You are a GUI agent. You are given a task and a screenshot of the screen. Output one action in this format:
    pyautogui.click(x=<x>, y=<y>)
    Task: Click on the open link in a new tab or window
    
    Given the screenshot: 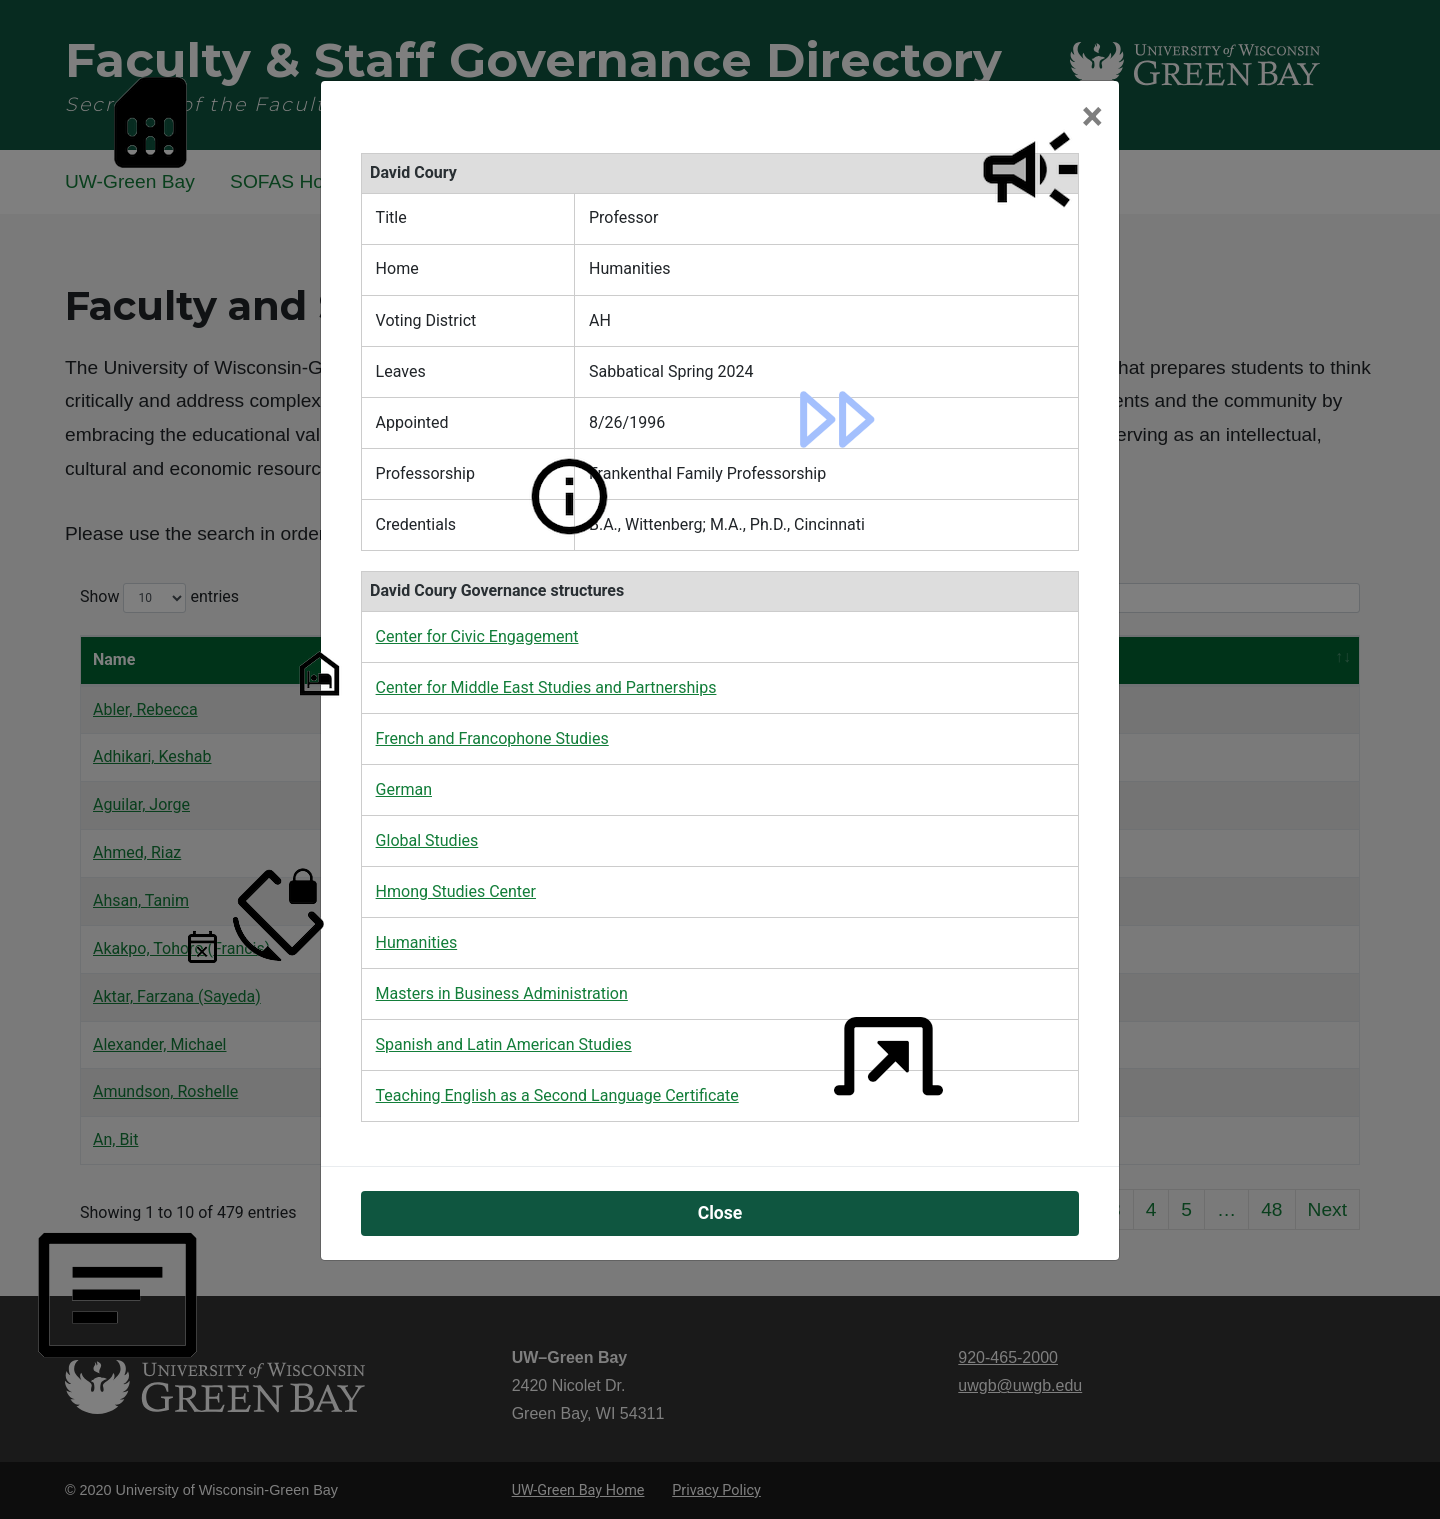 What is the action you would take?
    pyautogui.click(x=888, y=1054)
    